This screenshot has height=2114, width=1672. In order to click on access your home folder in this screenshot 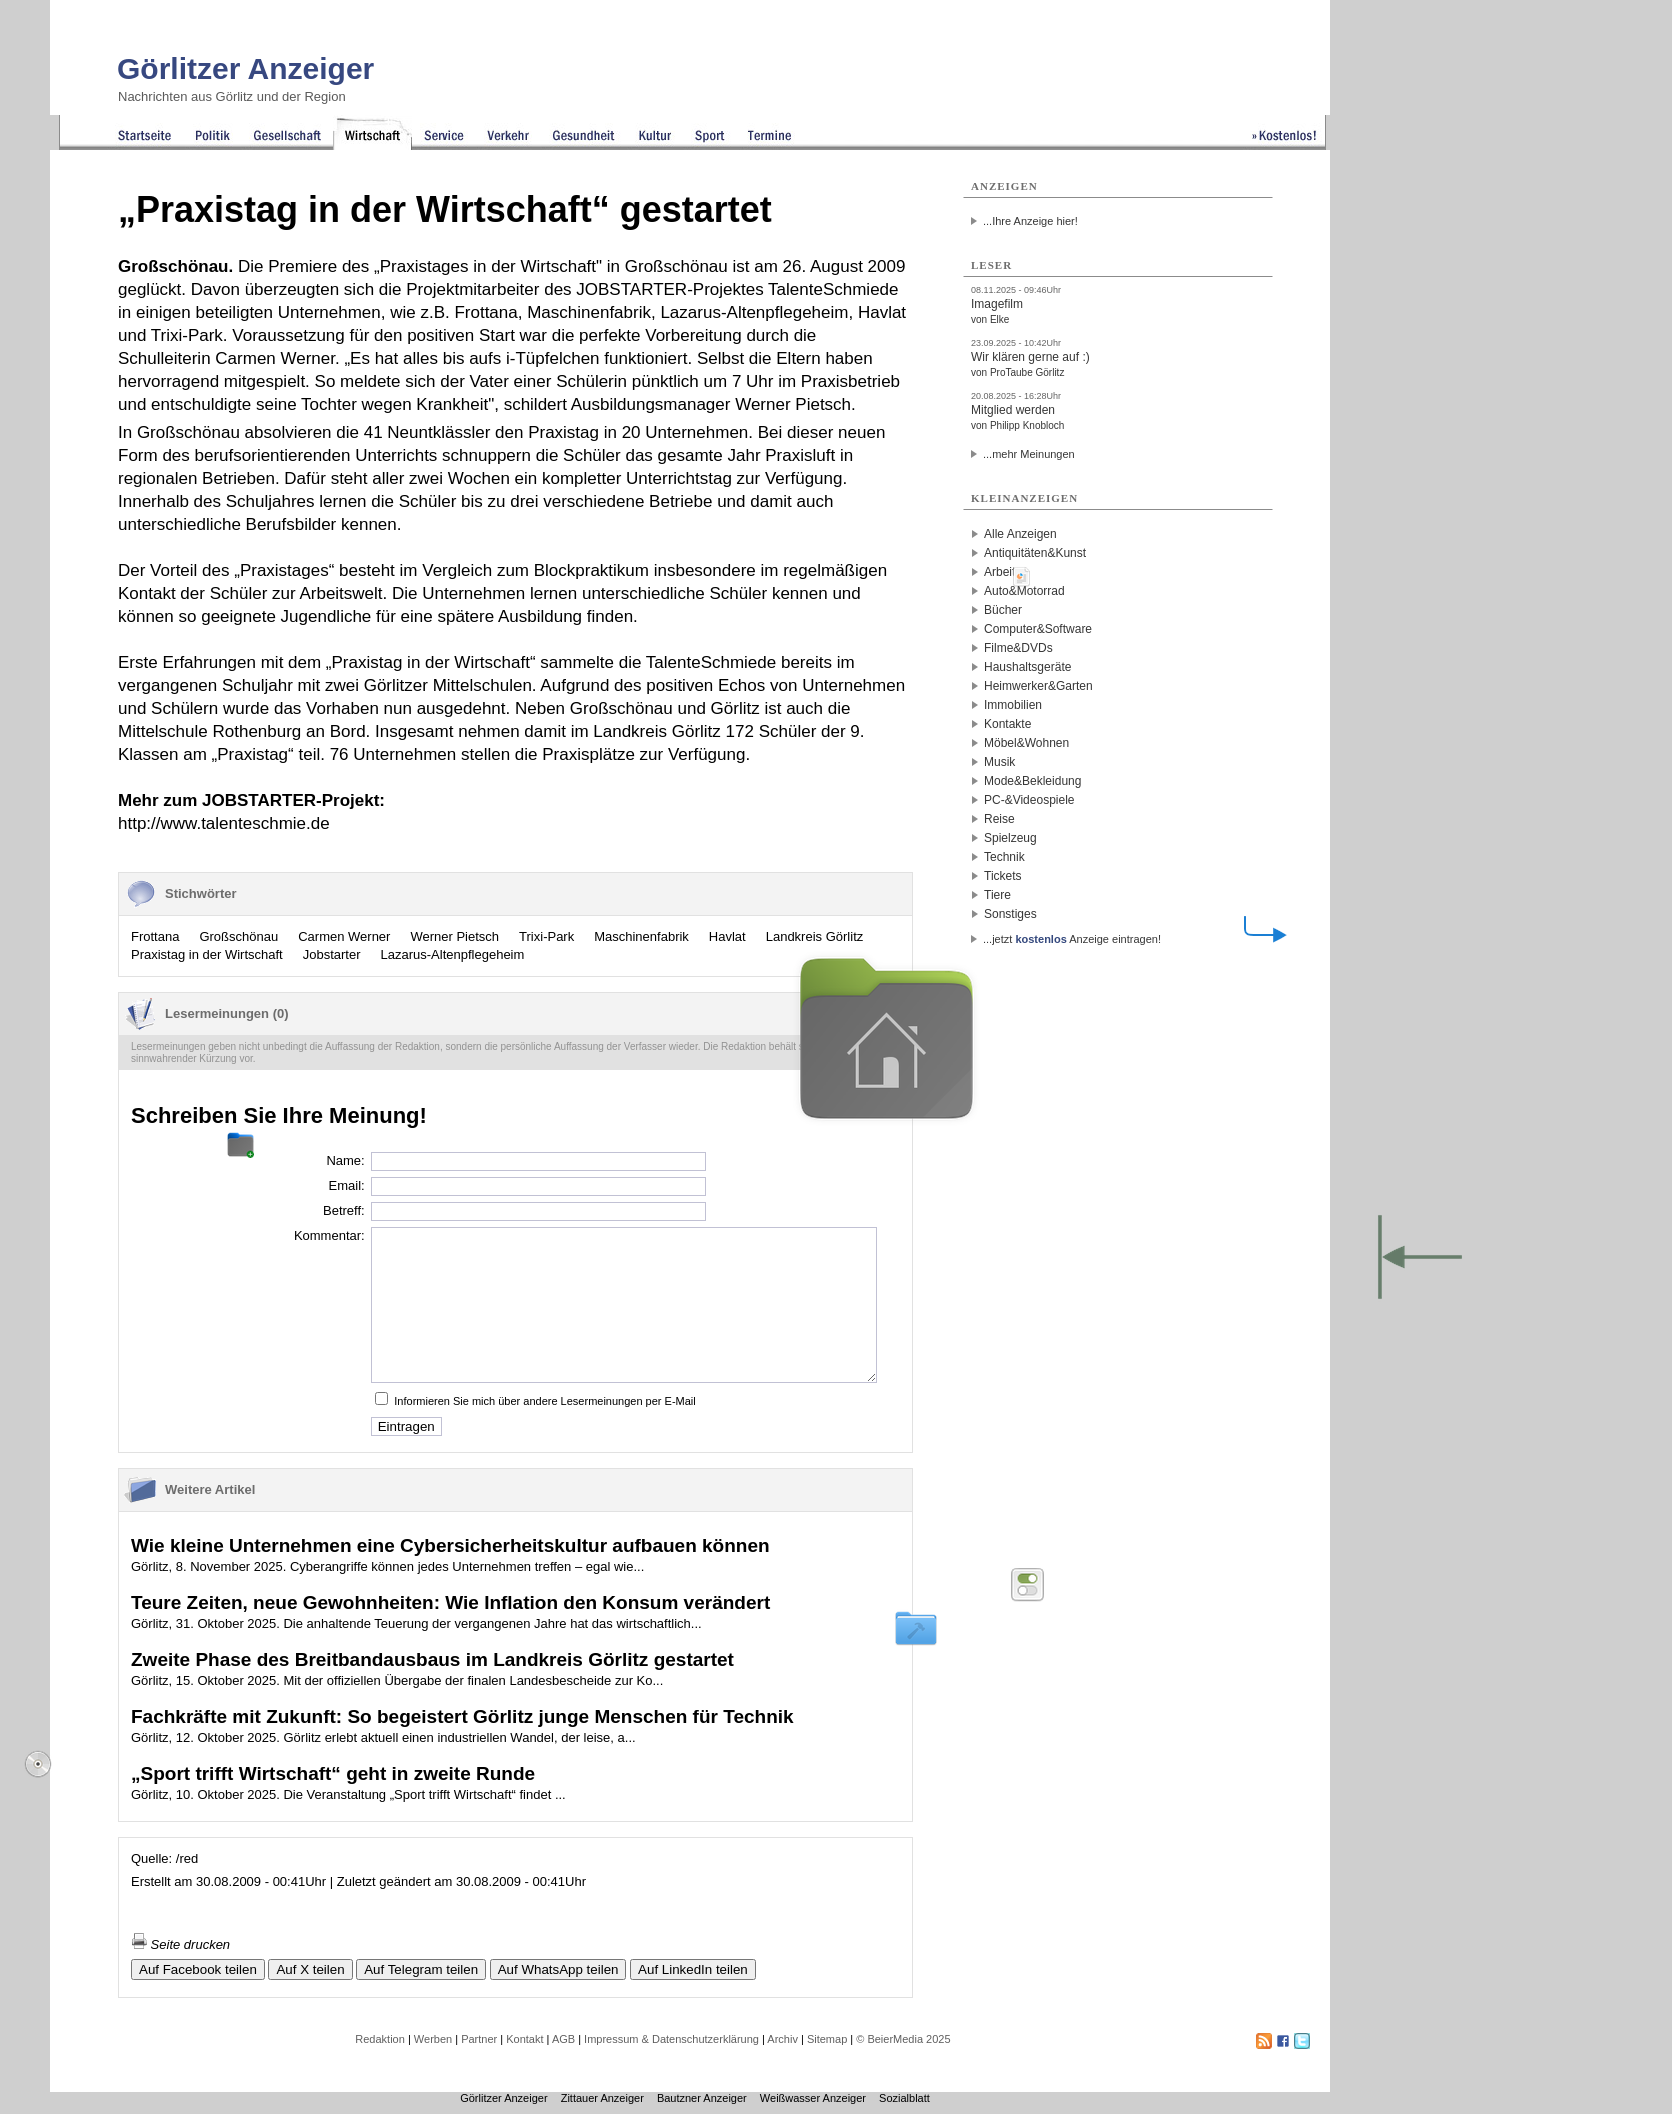, I will do `click(886, 1038)`.